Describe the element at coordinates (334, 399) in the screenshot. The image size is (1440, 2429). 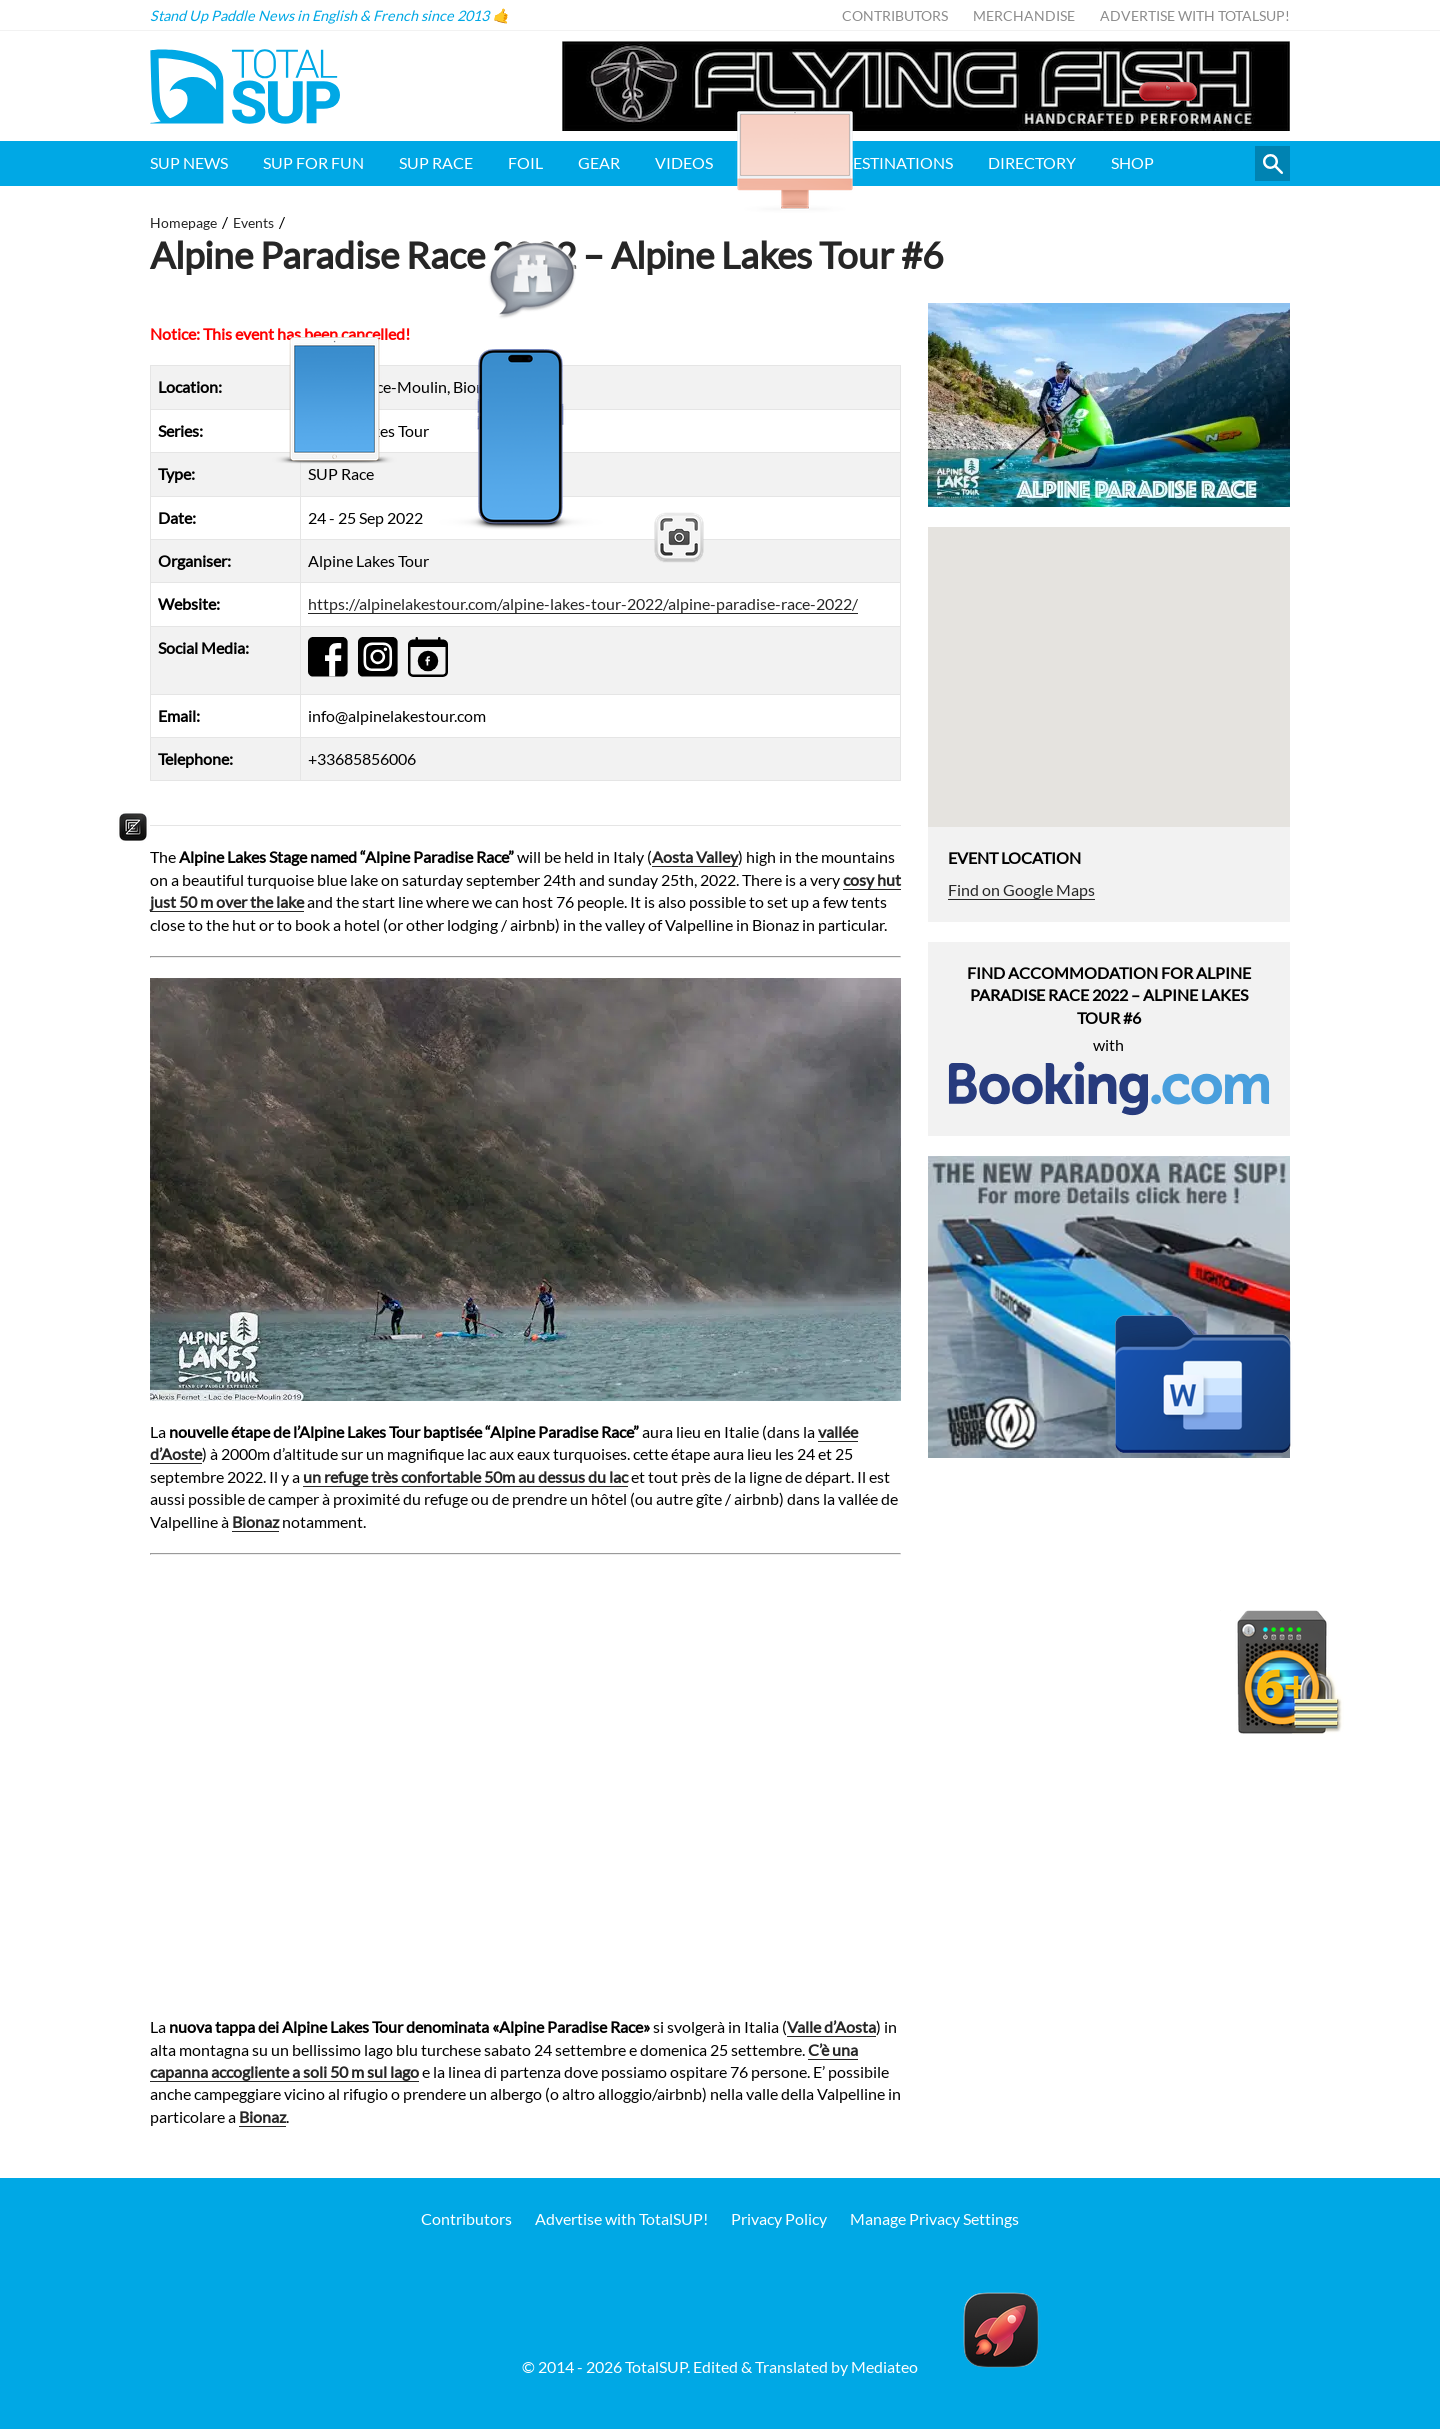
I see `view connected iPad Pro device` at that location.